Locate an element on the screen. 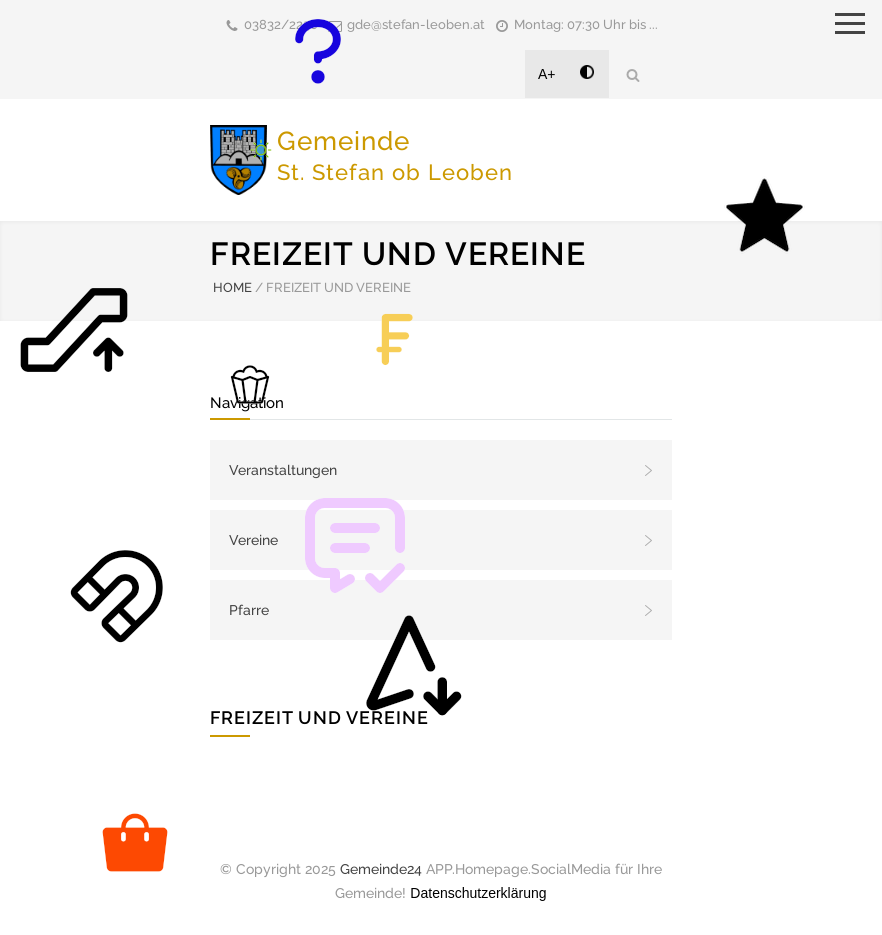 This screenshot has width=882, height=935. navigate downward or scroll down is located at coordinates (409, 663).